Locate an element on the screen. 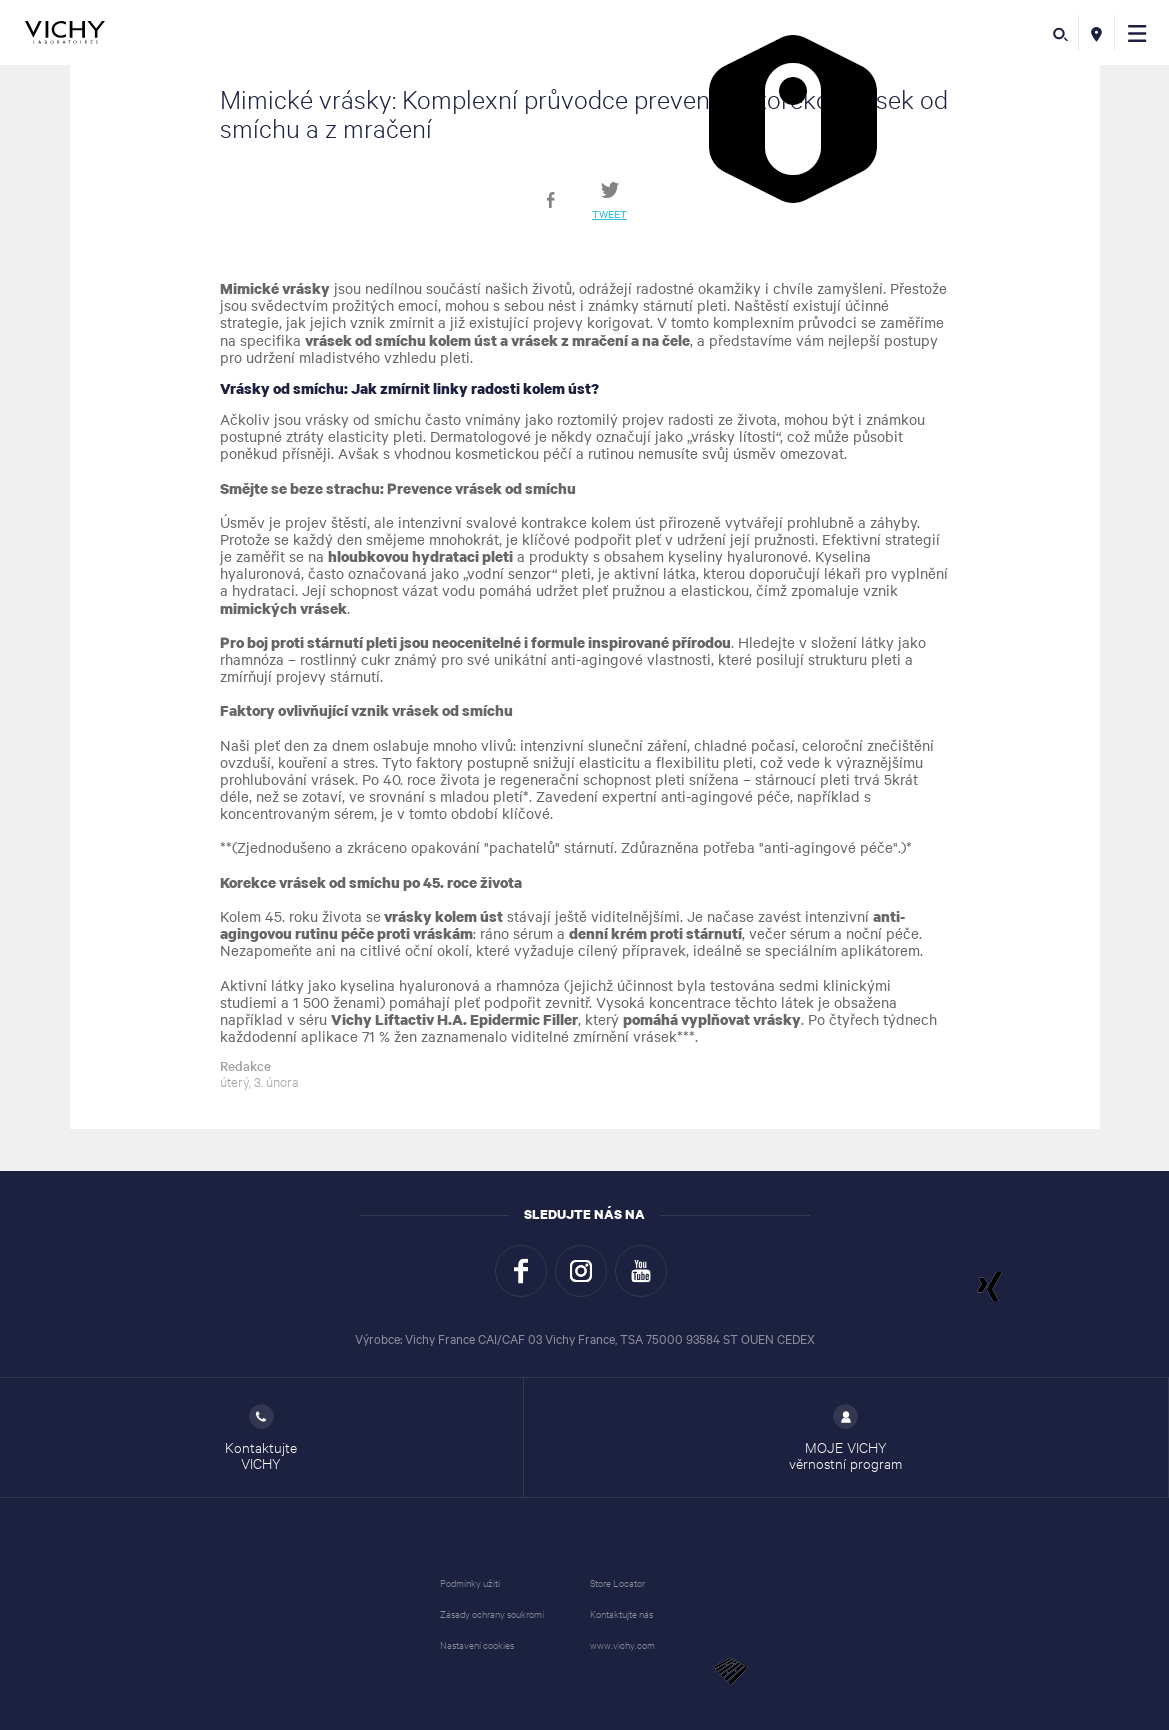 This screenshot has width=1169, height=1730. open the refine app is located at coordinates (793, 119).